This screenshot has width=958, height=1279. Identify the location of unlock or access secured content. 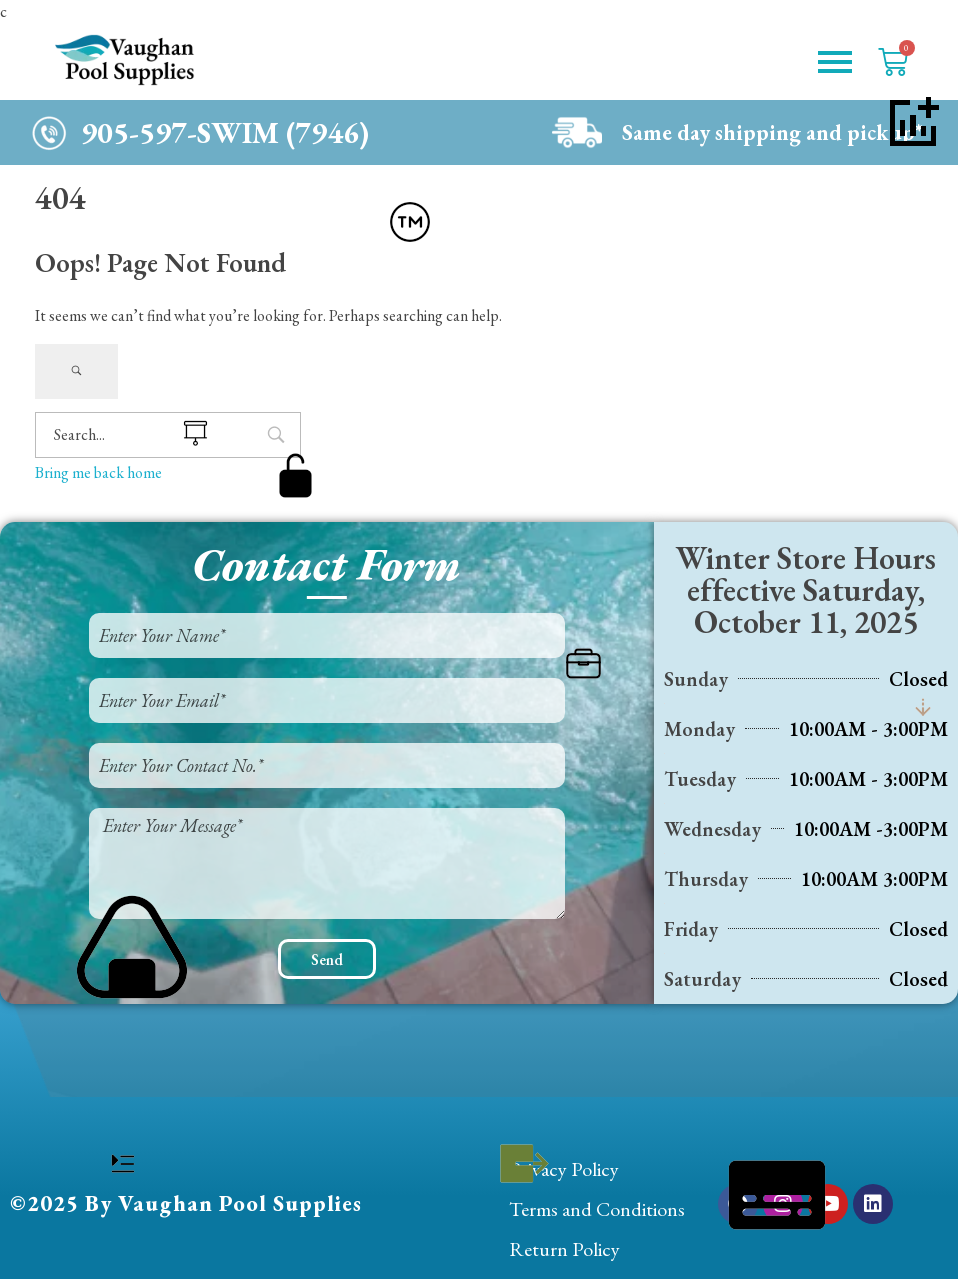
(295, 475).